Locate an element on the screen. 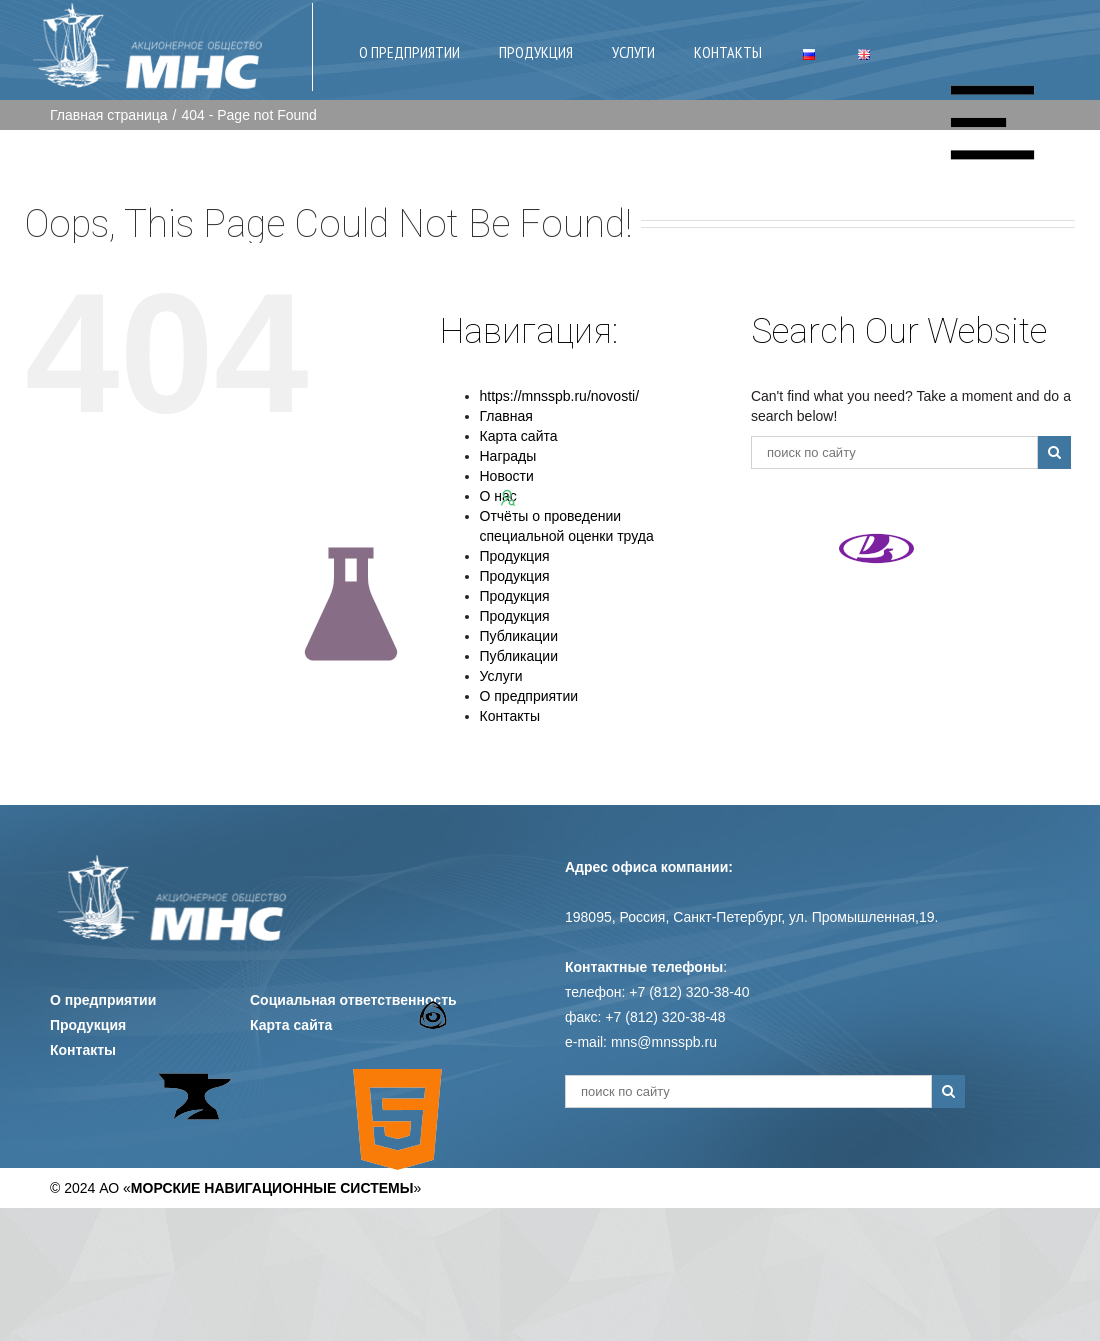  indicates content built with HTML5 technology is located at coordinates (397, 1119).